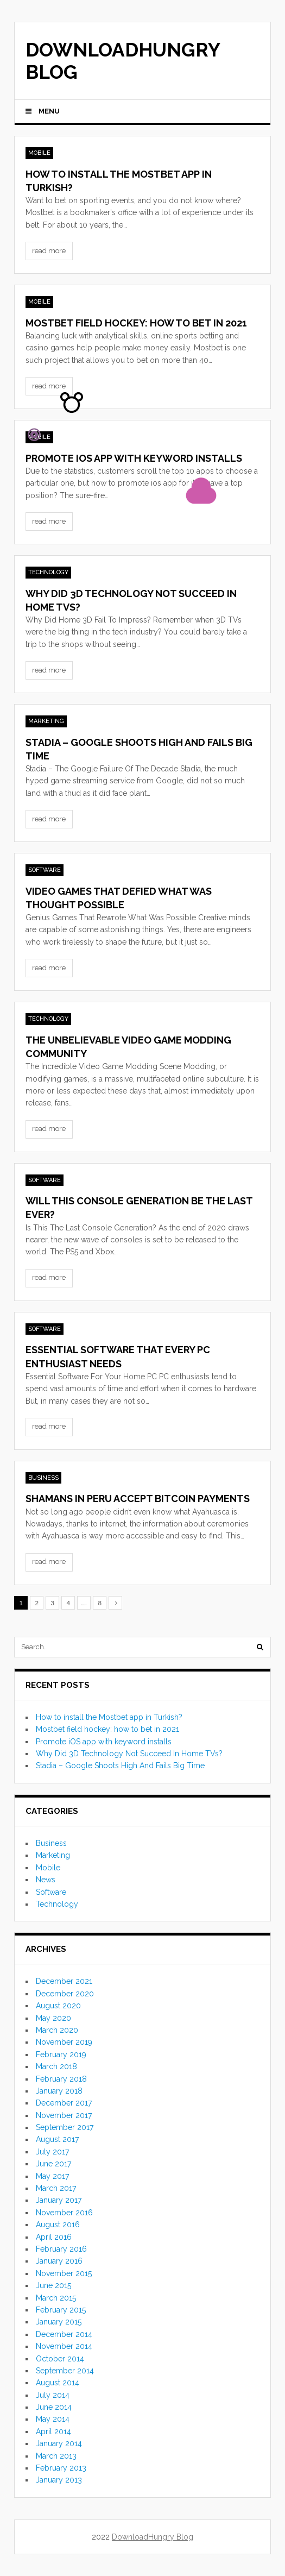 Image resolution: width=285 pixels, height=2576 pixels. Describe the element at coordinates (34, 435) in the screenshot. I see `enable focus or do not disturb mode` at that location.